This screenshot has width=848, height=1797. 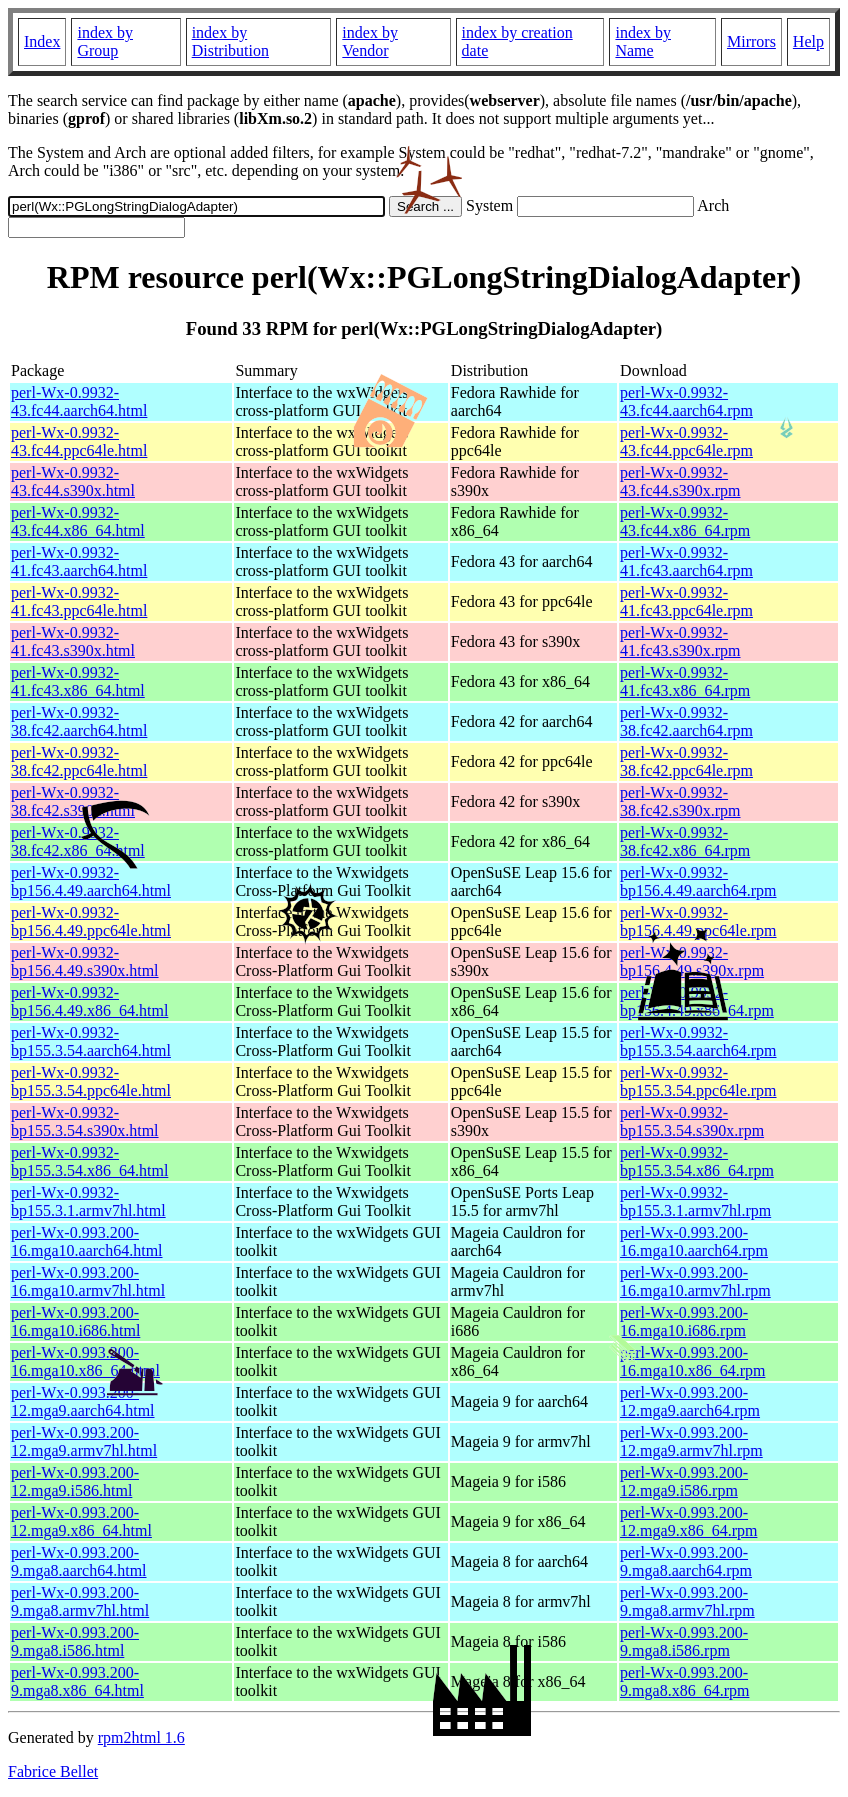 What do you see at coordinates (115, 834) in the screenshot?
I see `select the scythe weapon or tool` at bounding box center [115, 834].